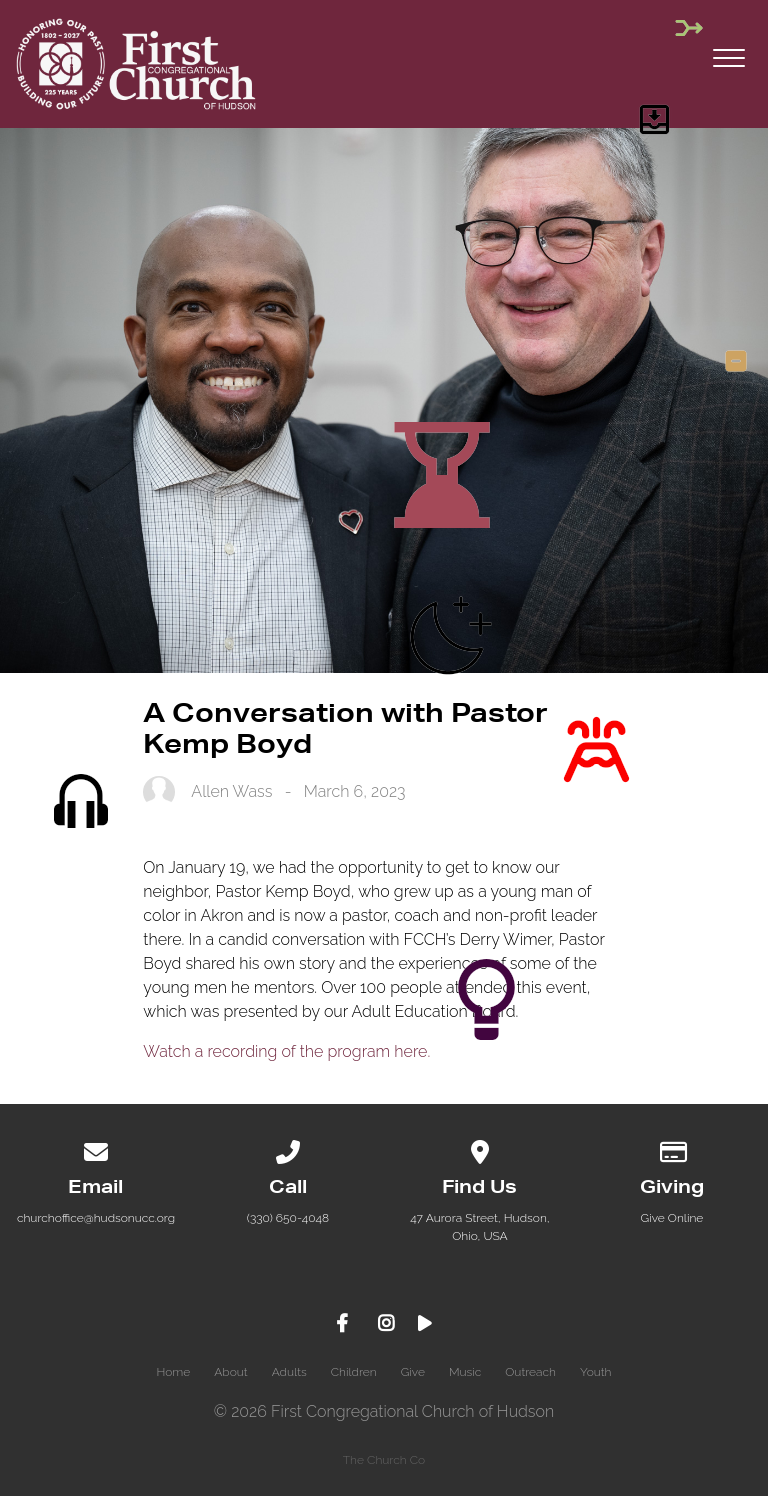 The image size is (768, 1496). I want to click on indicates loading or processing in progress, so click(442, 475).